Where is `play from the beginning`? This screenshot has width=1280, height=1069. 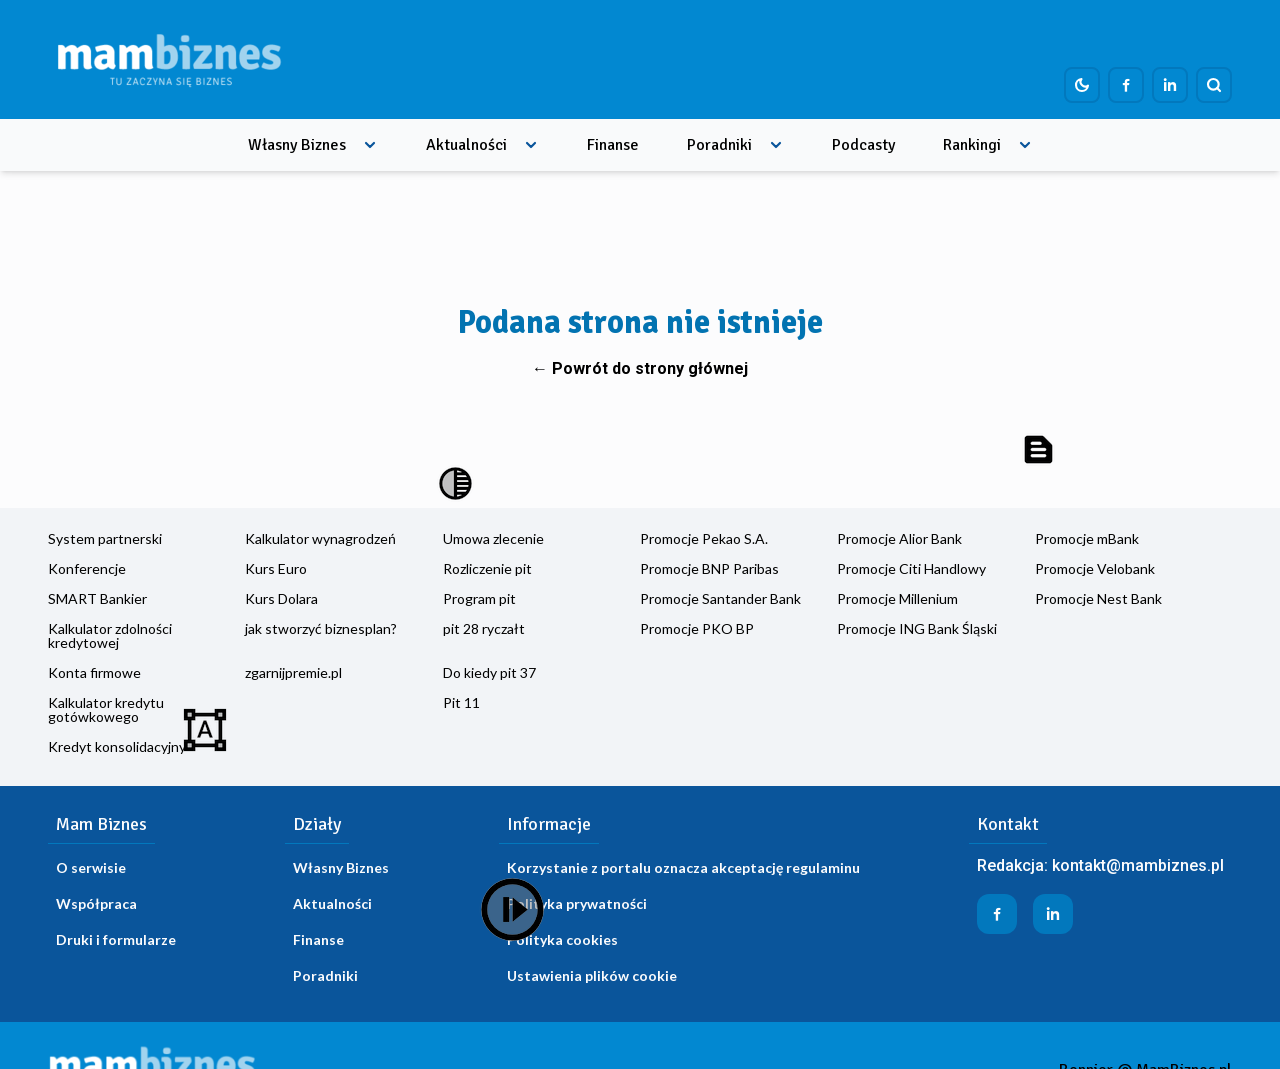
play from the beginning is located at coordinates (512, 909).